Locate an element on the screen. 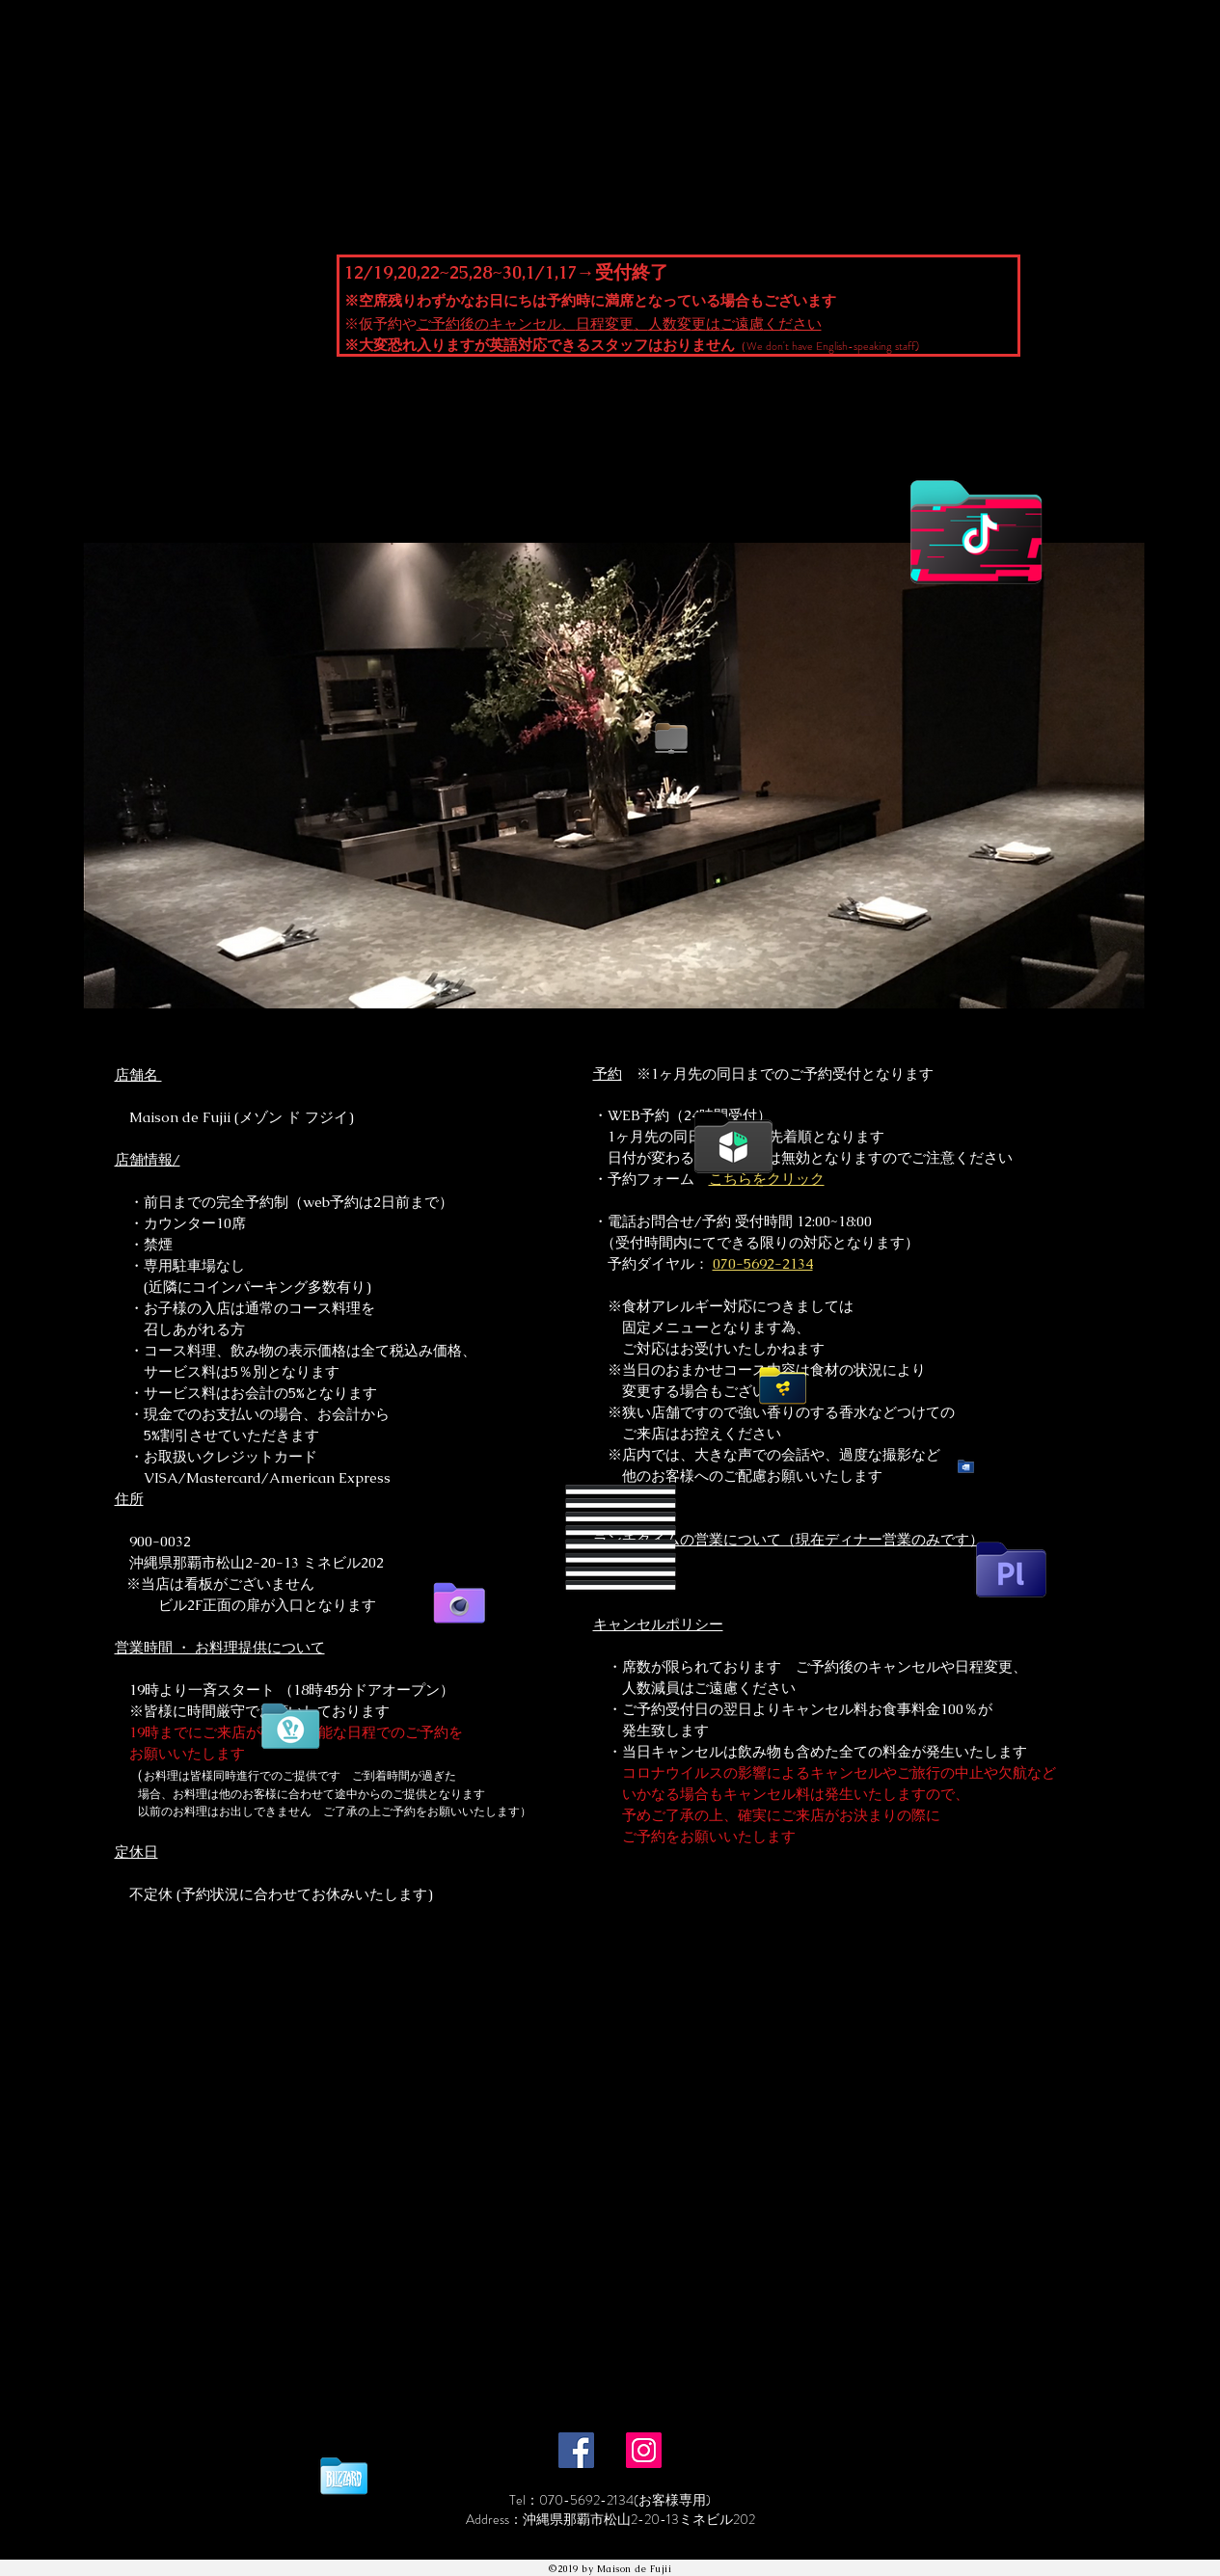 The height and width of the screenshot is (2576, 1220). open wondershare filmstock assets folder is located at coordinates (733, 1144).